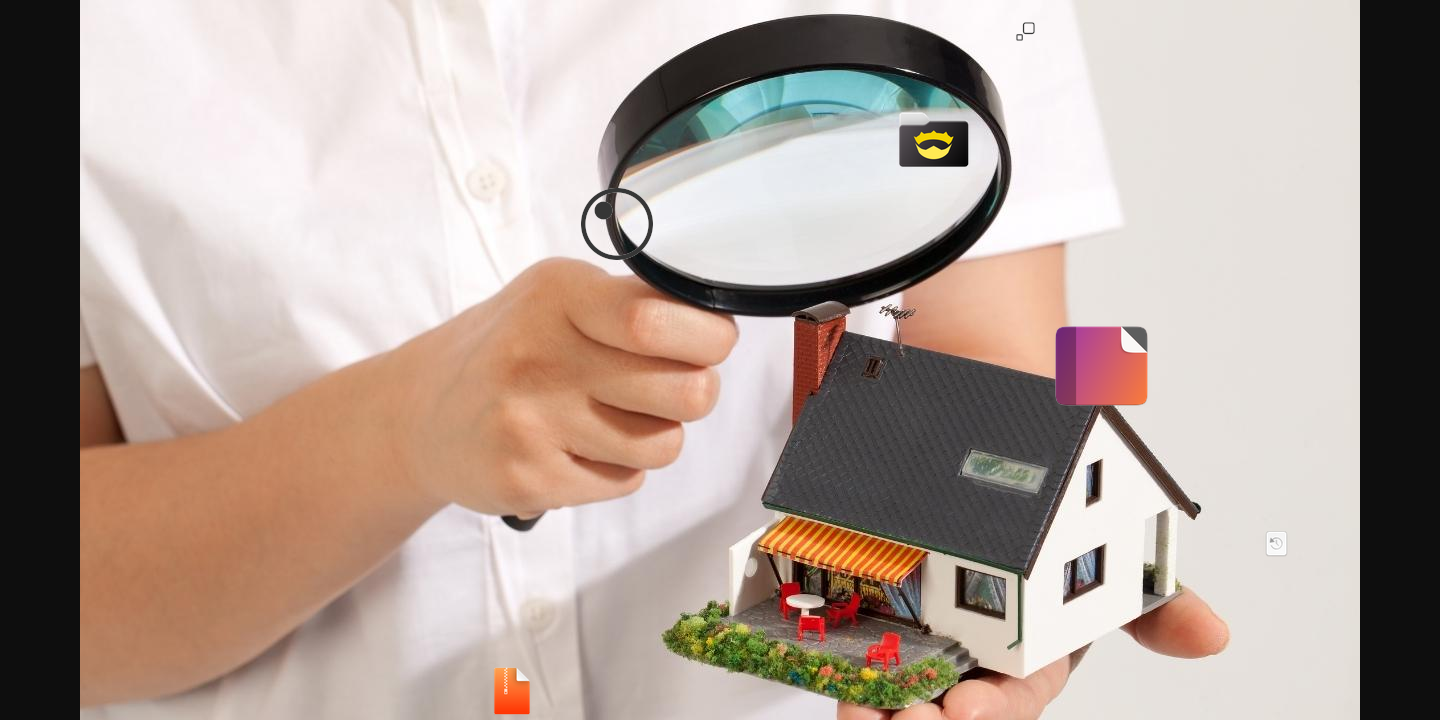  I want to click on access connected or mounted external drives, so click(1025, 31).